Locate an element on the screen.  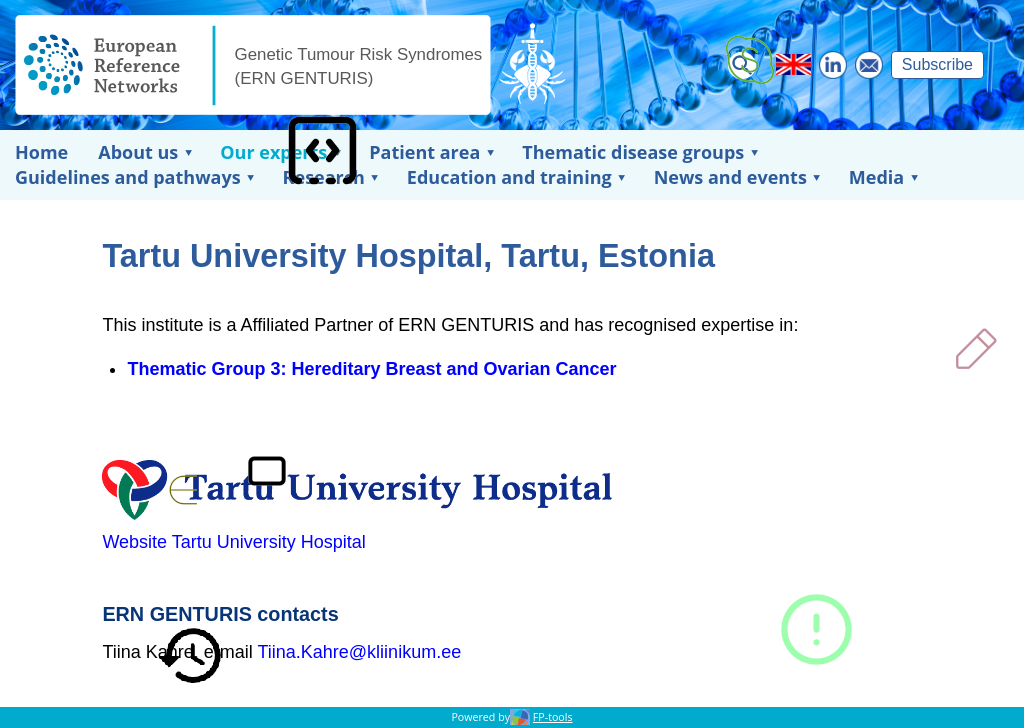
indicates set membership in mathematical notation is located at coordinates (184, 490).